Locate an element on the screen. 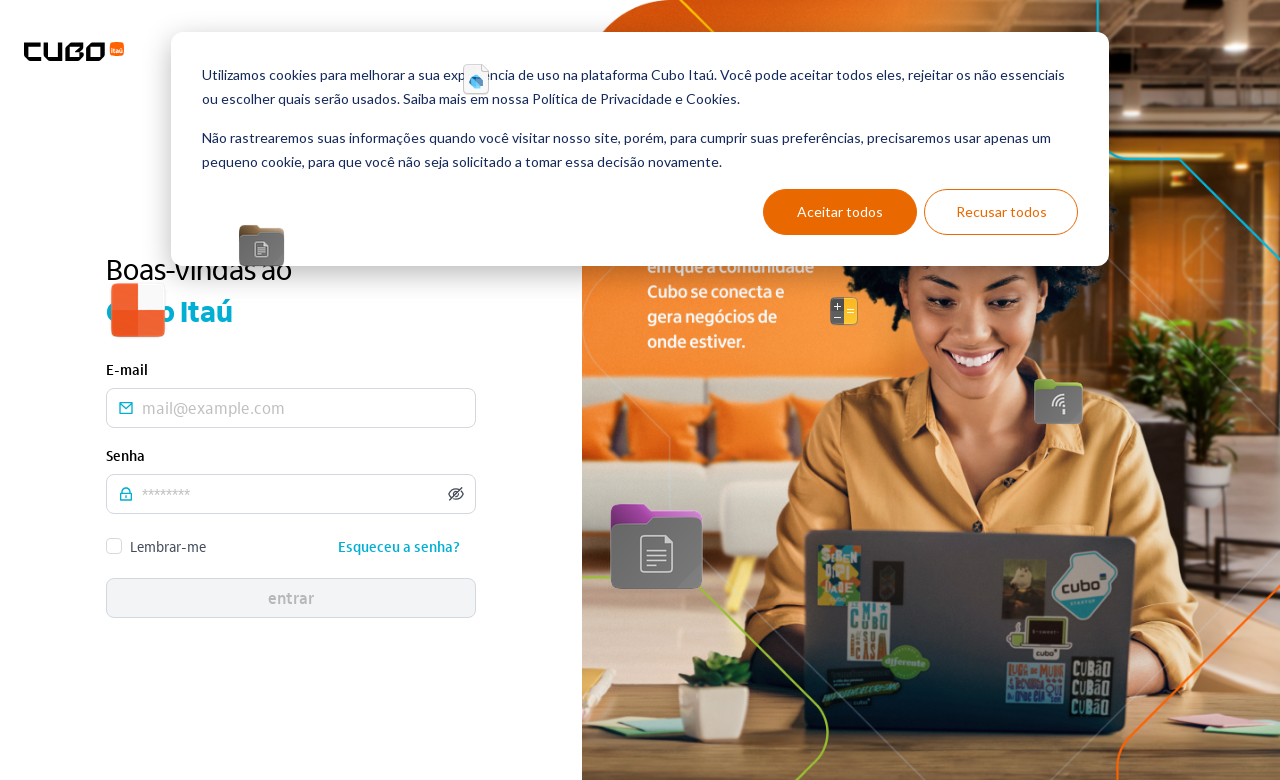 The image size is (1280, 780). open insync cloud sync folder is located at coordinates (1058, 401).